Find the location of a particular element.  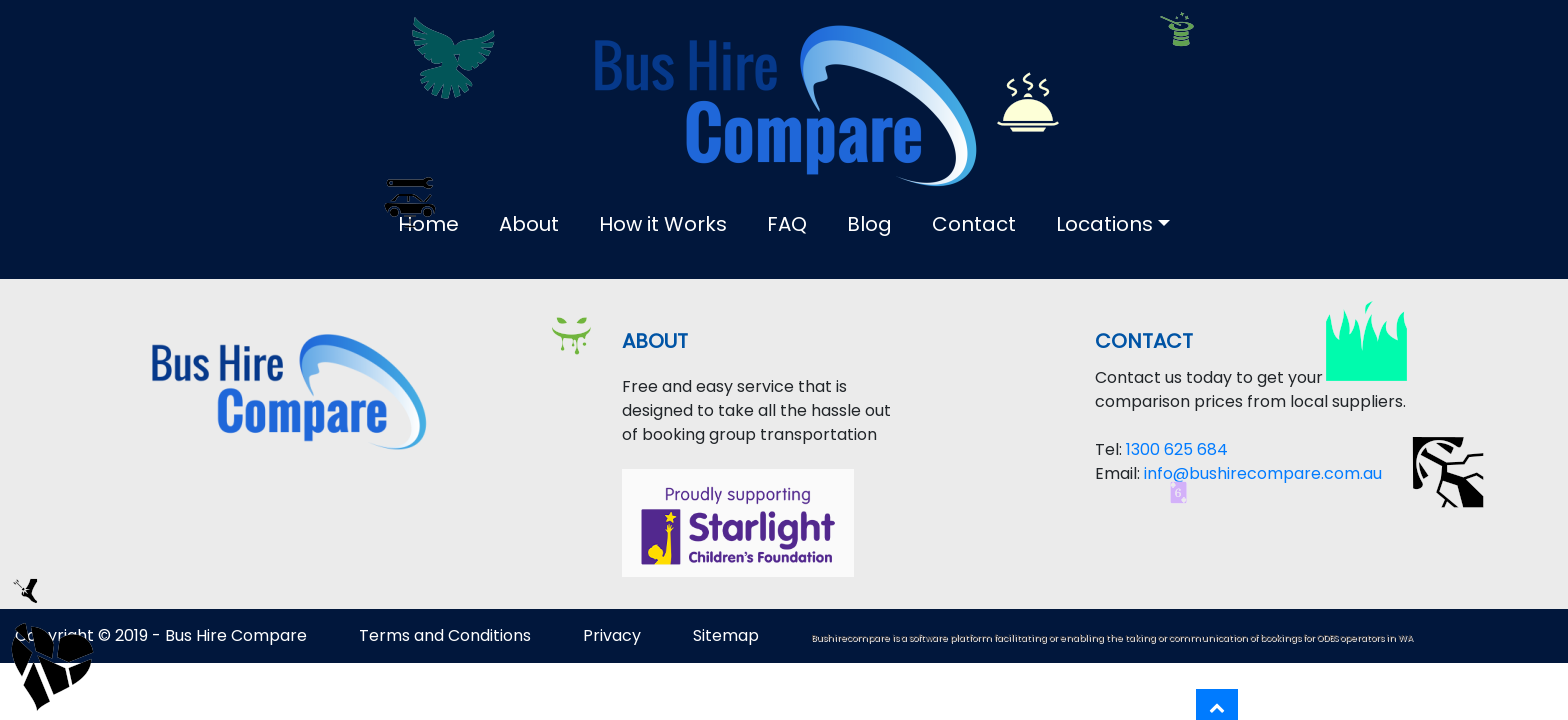

view nearby restaurants or dining options is located at coordinates (1028, 102).